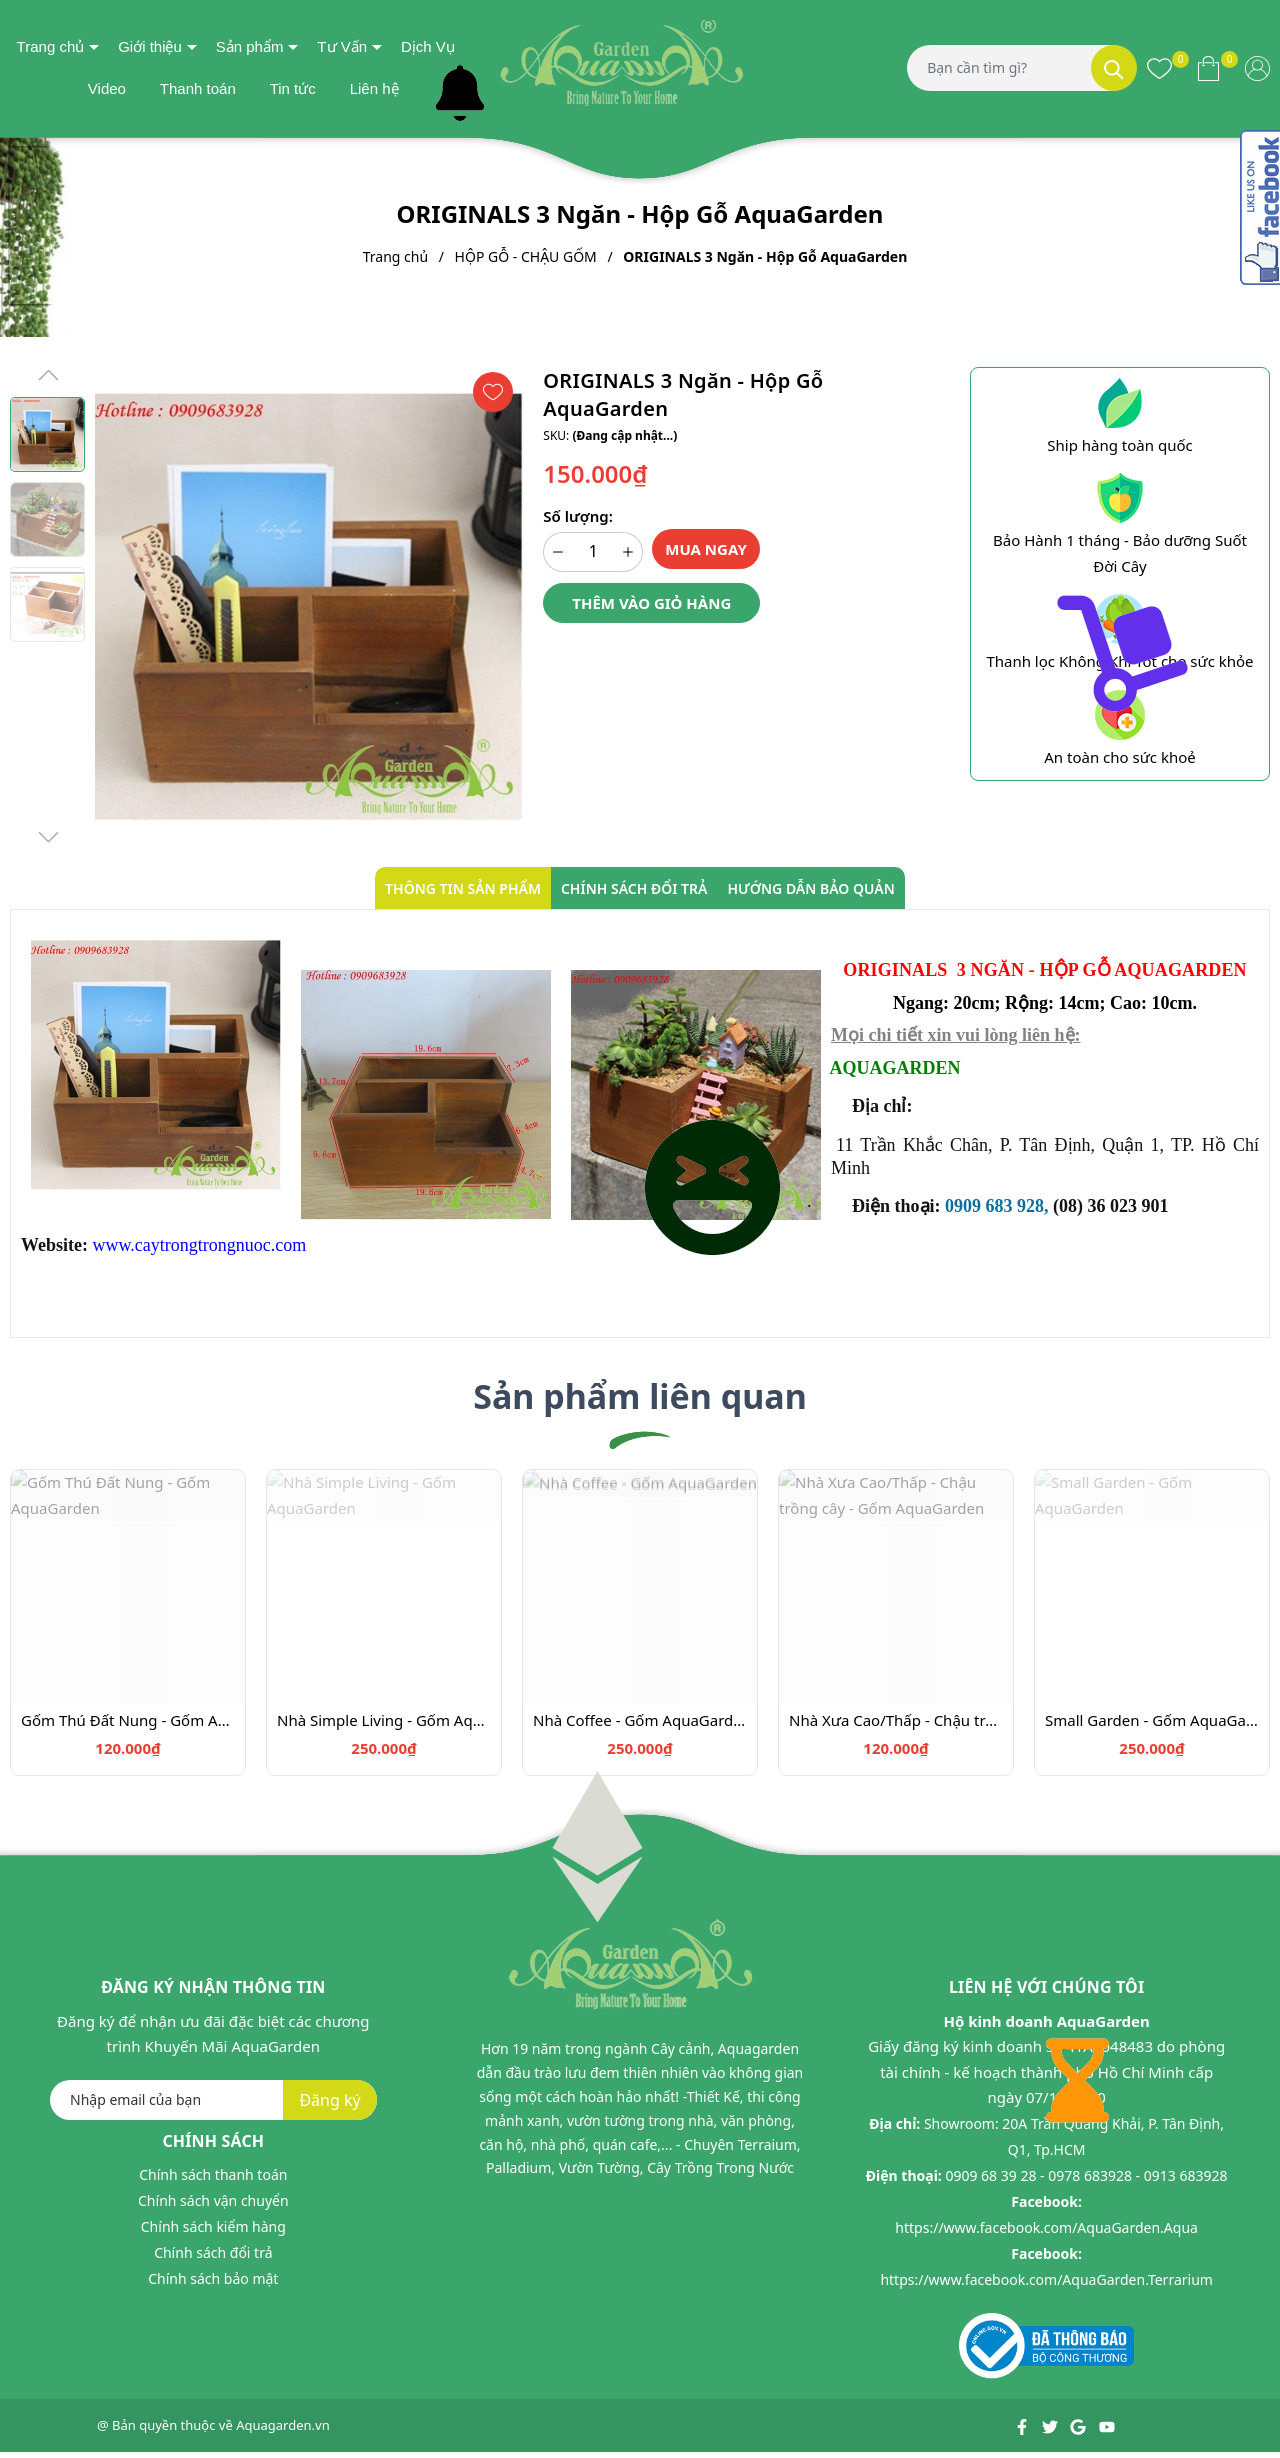 This screenshot has width=1280, height=2458. Describe the element at coordinates (1122, 653) in the screenshot. I see `shipping or delivery in progress` at that location.